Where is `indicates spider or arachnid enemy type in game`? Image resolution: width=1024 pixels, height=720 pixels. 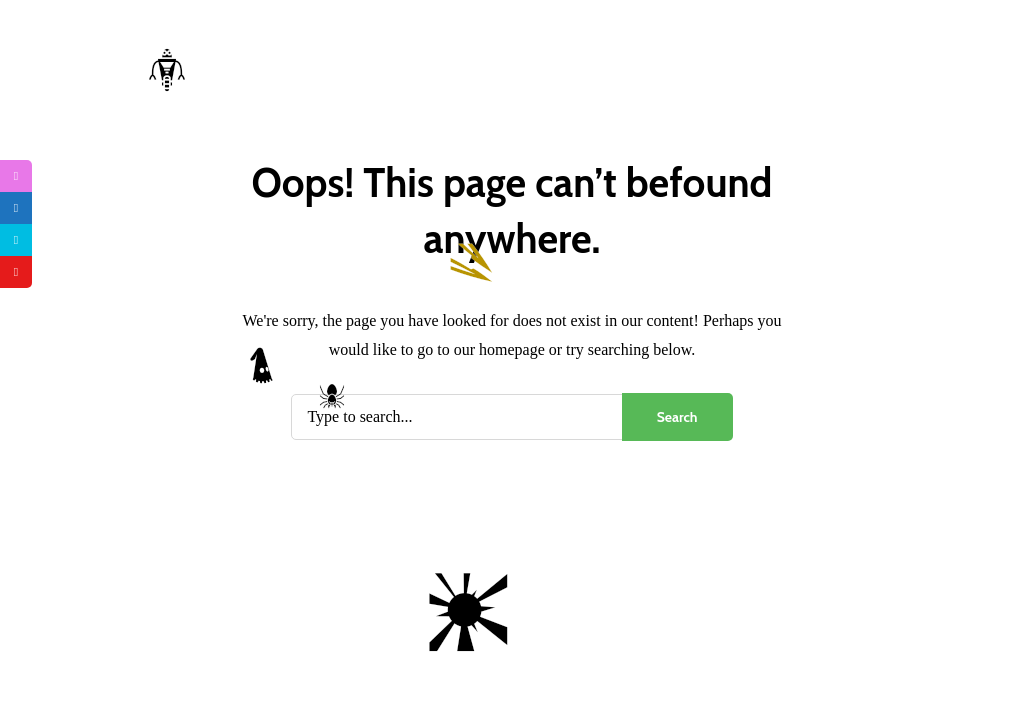
indicates spider or arachnid enemy type in game is located at coordinates (332, 396).